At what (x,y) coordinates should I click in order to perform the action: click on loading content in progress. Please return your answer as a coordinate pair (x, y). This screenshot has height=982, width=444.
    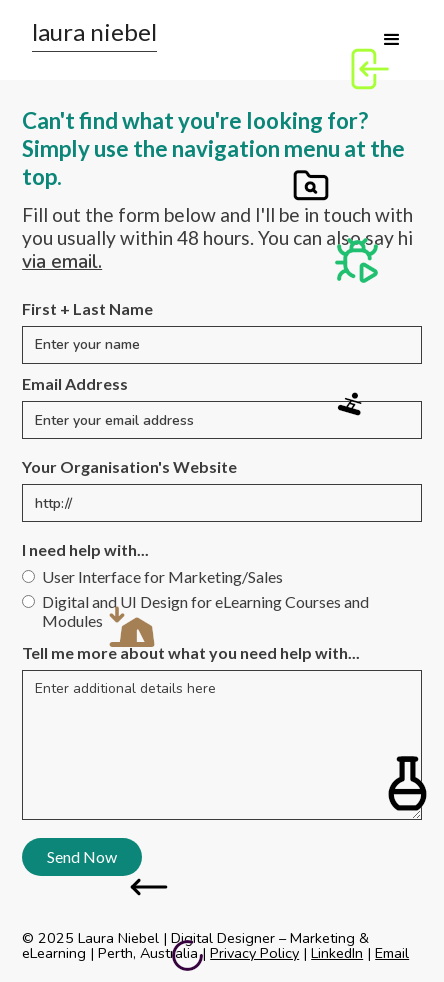
    Looking at the image, I should click on (187, 955).